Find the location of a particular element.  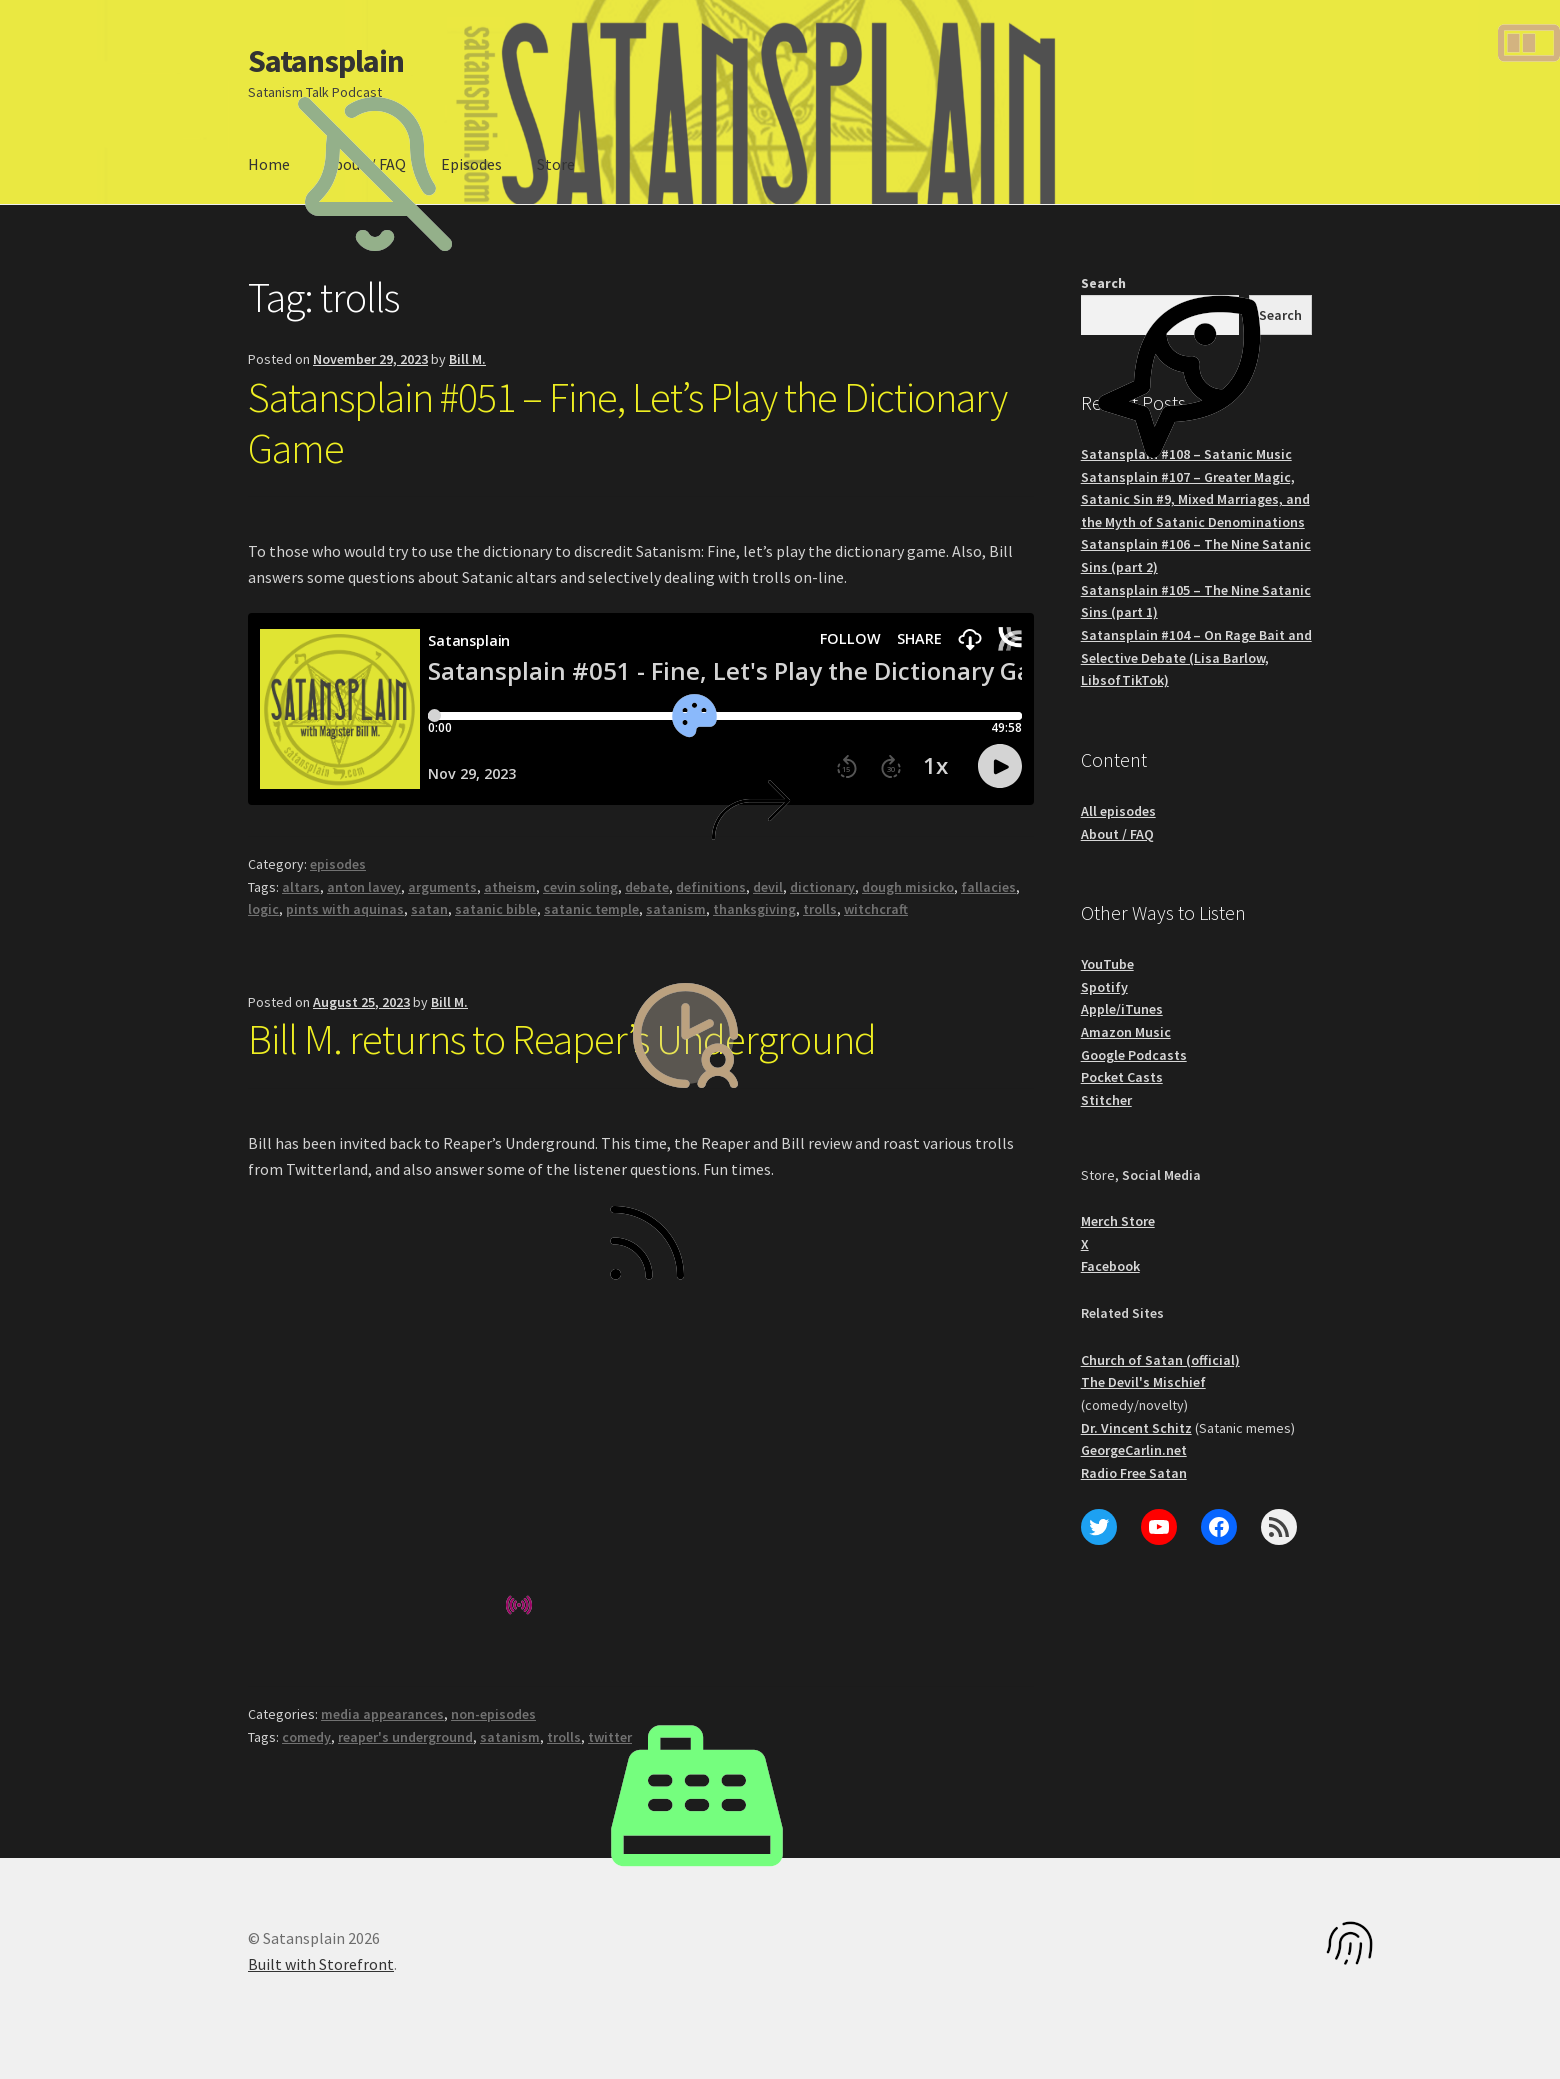

view user activity history is located at coordinates (685, 1035).